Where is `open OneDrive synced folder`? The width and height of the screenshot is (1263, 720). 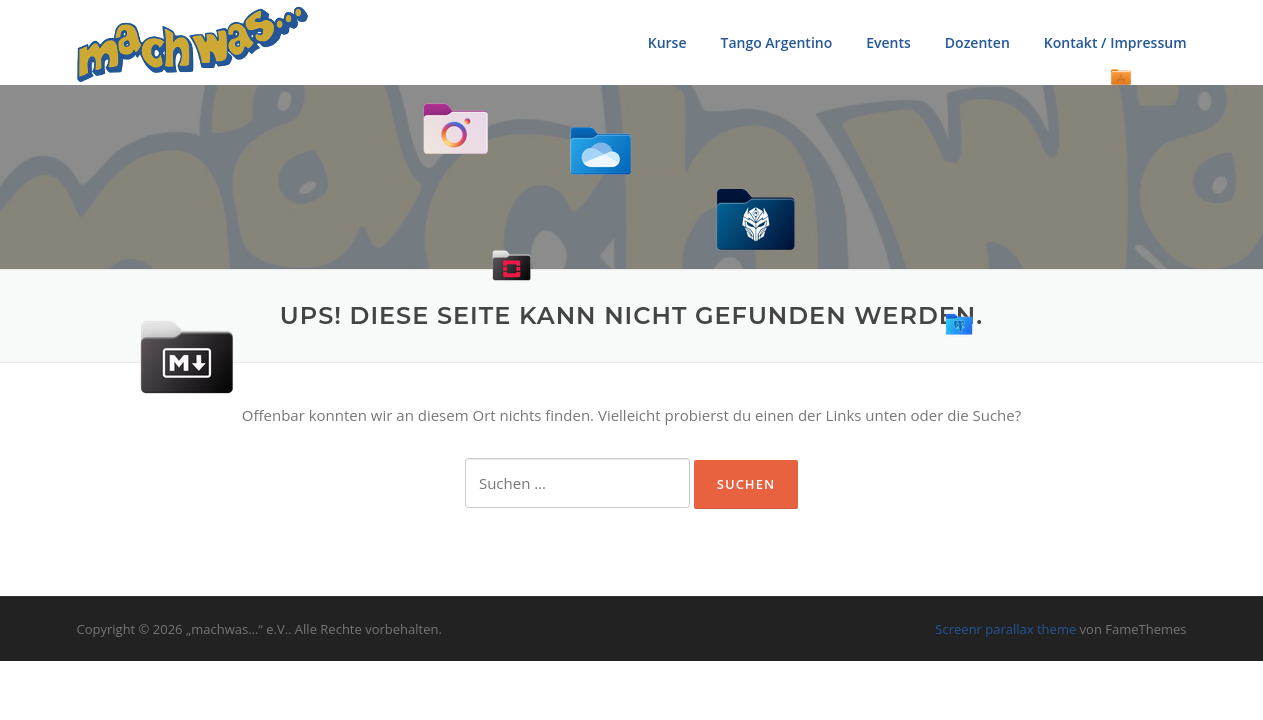
open OneDrive synced folder is located at coordinates (600, 152).